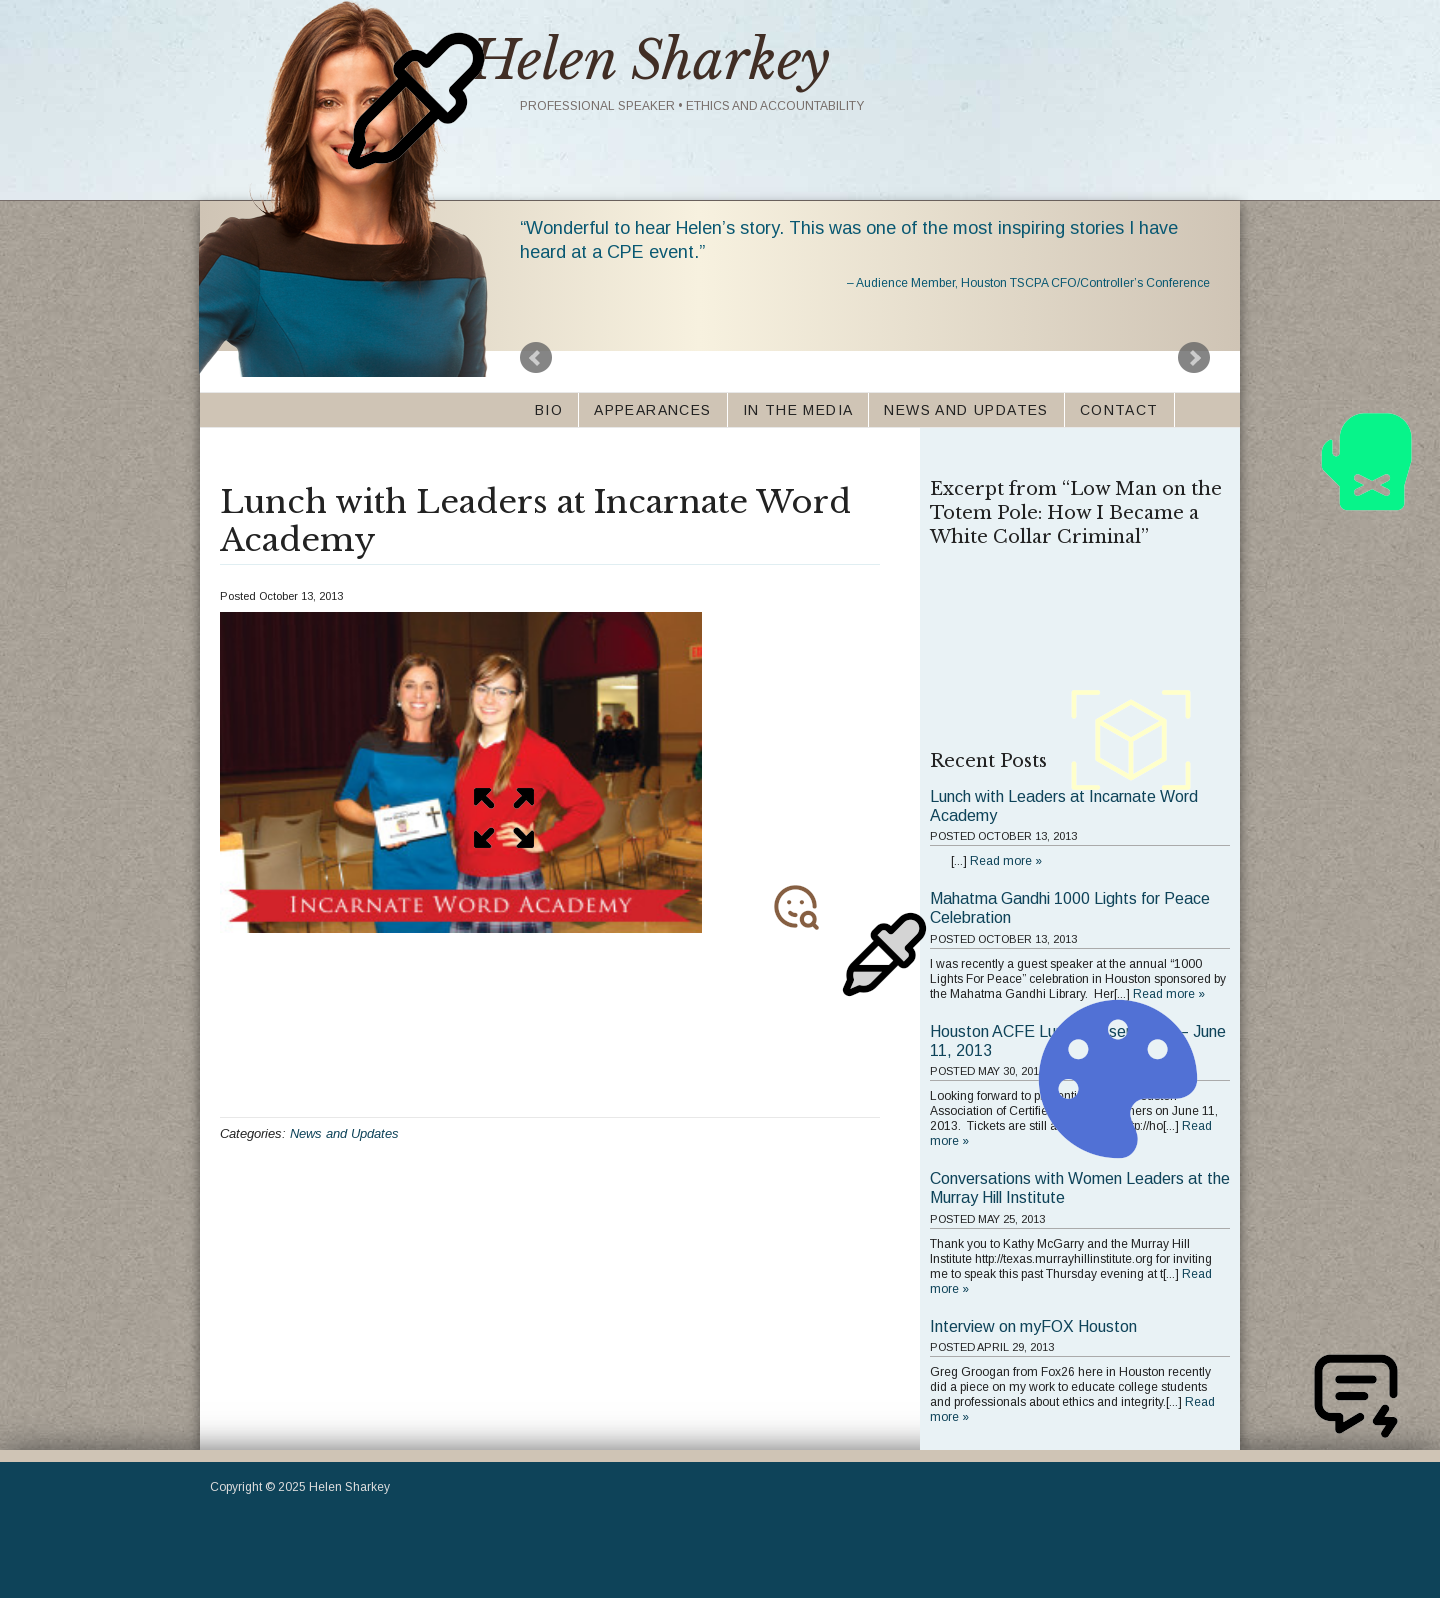 The width and height of the screenshot is (1440, 1598). What do you see at coordinates (416, 101) in the screenshot?
I see `pick a color from the screen` at bounding box center [416, 101].